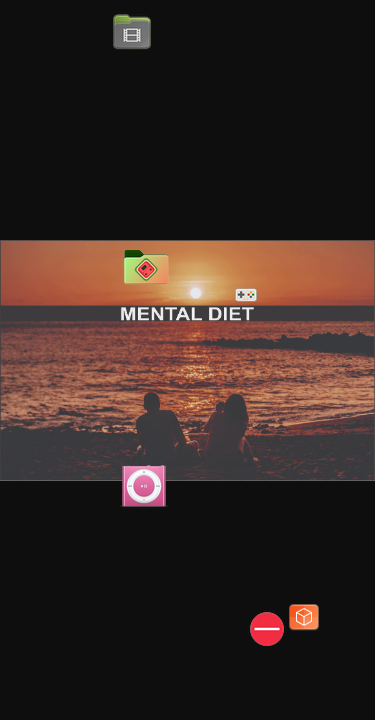 The height and width of the screenshot is (720, 375). I want to click on iPod shuffle device connected, so click(144, 486).